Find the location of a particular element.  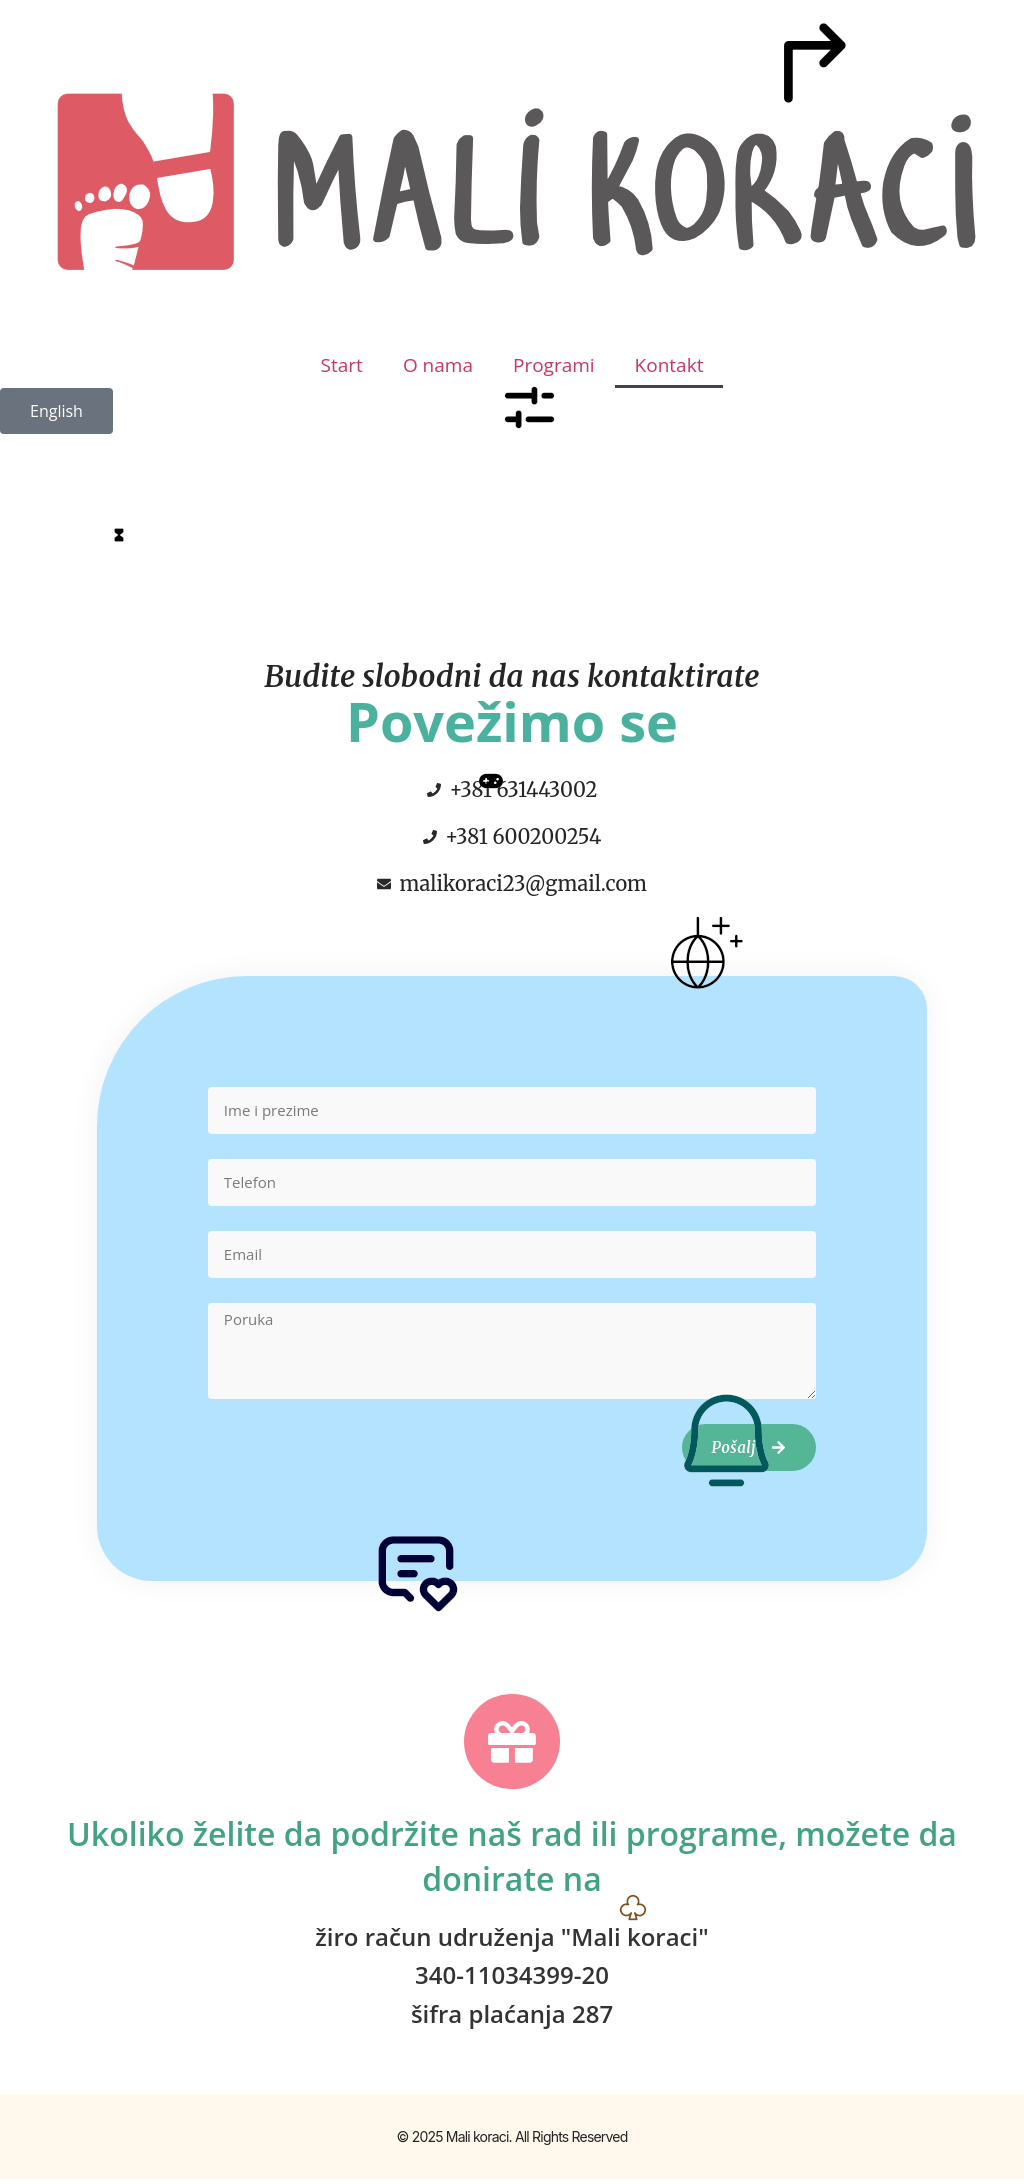

indicates loading or processing in progress is located at coordinates (119, 535).